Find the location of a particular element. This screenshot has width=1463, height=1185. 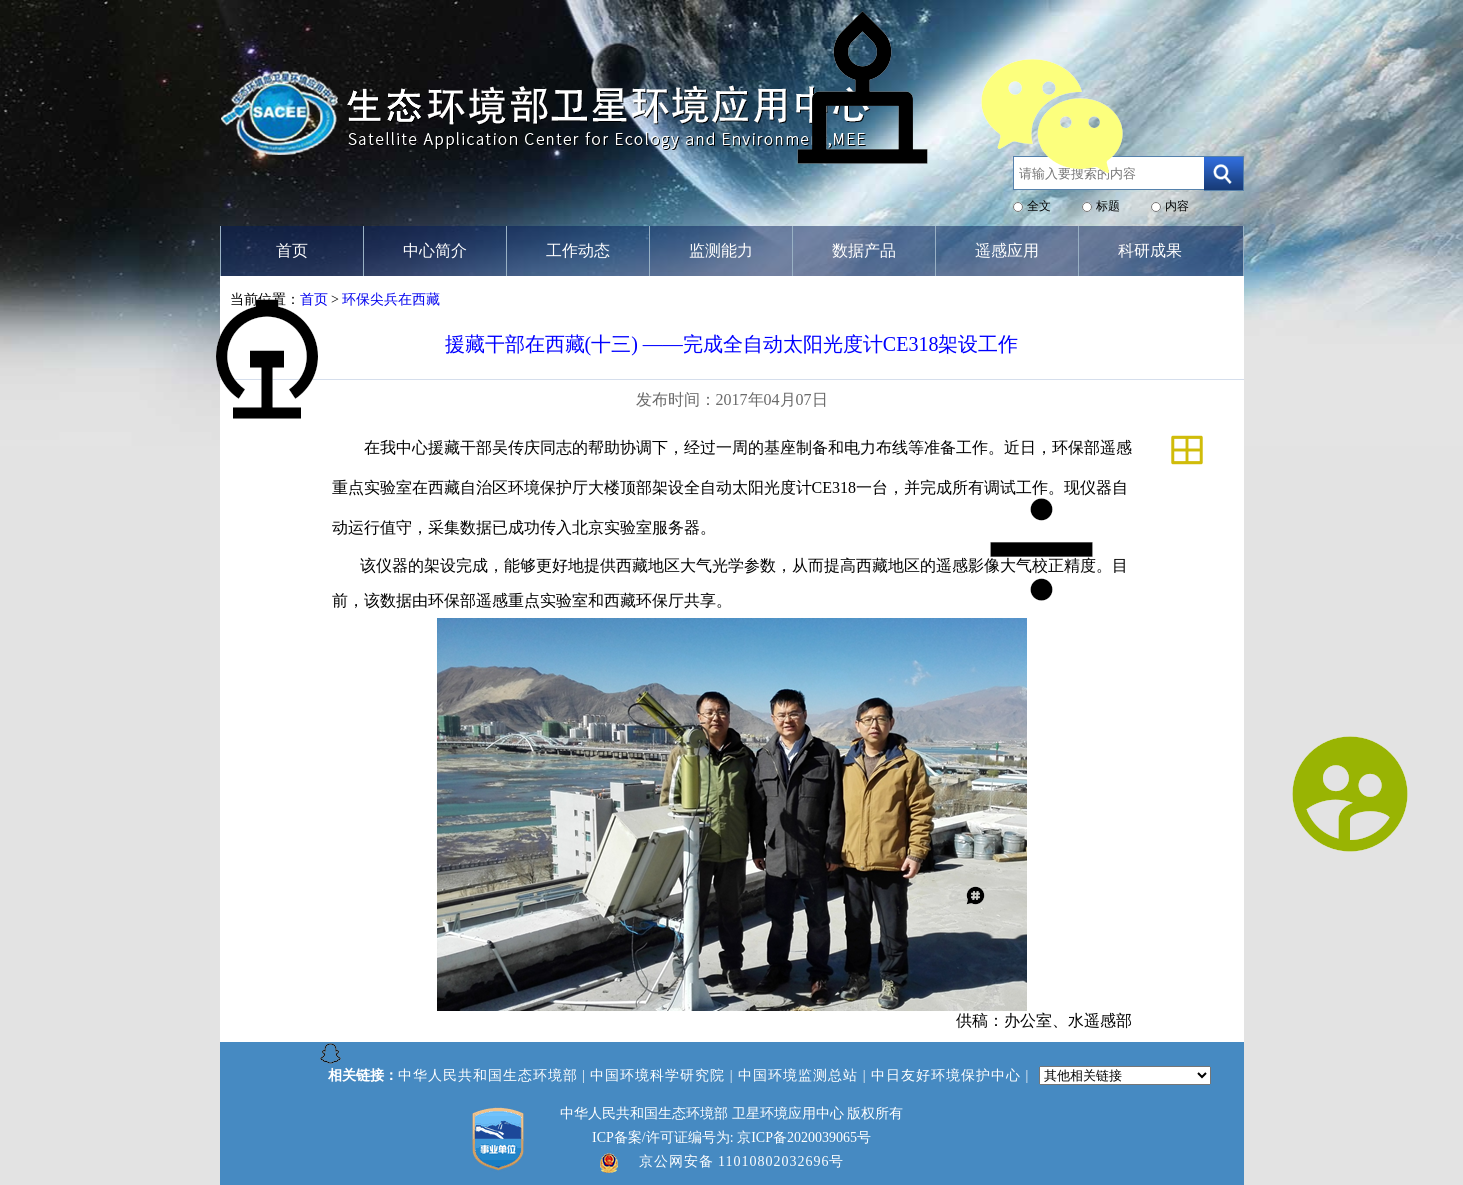

china railway logo is located at coordinates (267, 362).